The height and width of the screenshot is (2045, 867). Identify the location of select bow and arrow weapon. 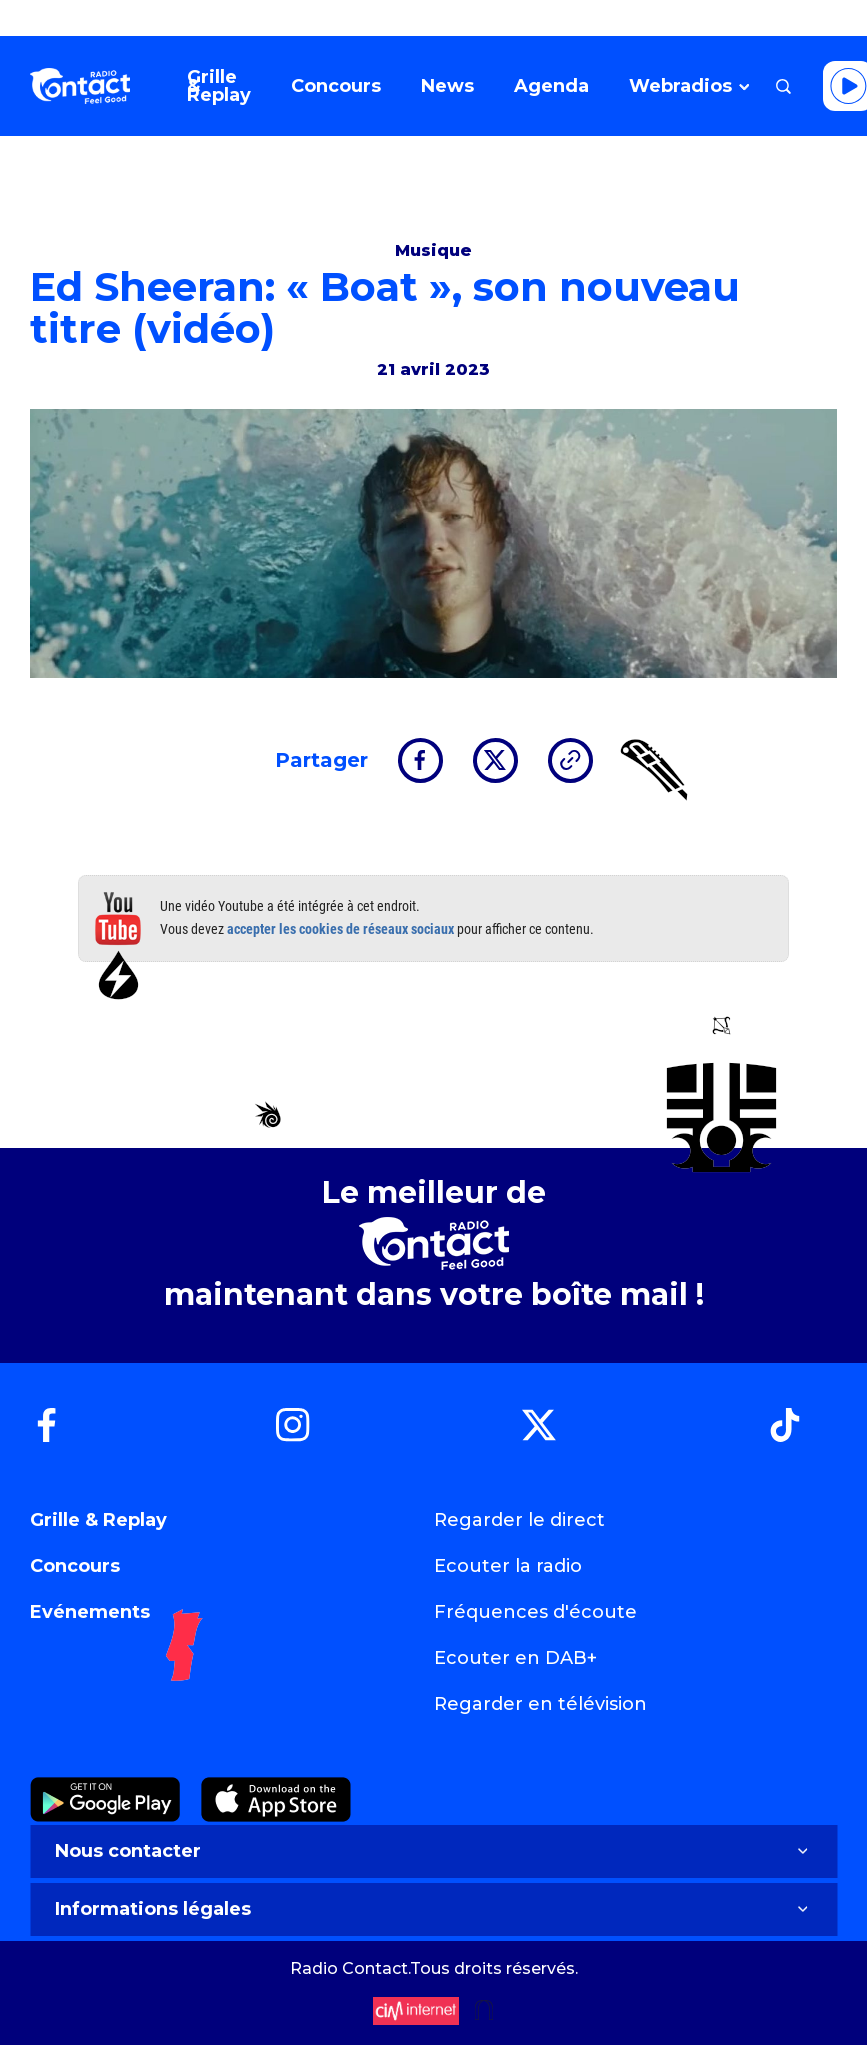
(721, 1025).